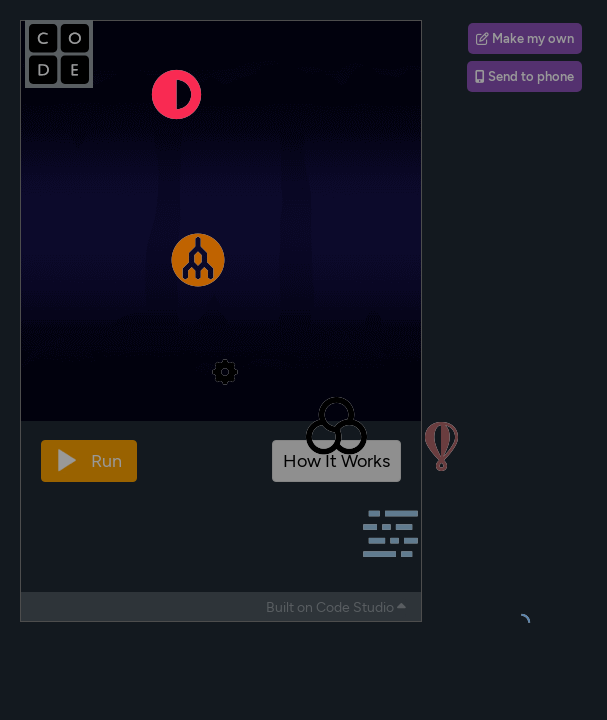 Image resolution: width=607 pixels, height=720 pixels. What do you see at coordinates (441, 446) in the screenshot?
I see `fly.io logo` at bounding box center [441, 446].